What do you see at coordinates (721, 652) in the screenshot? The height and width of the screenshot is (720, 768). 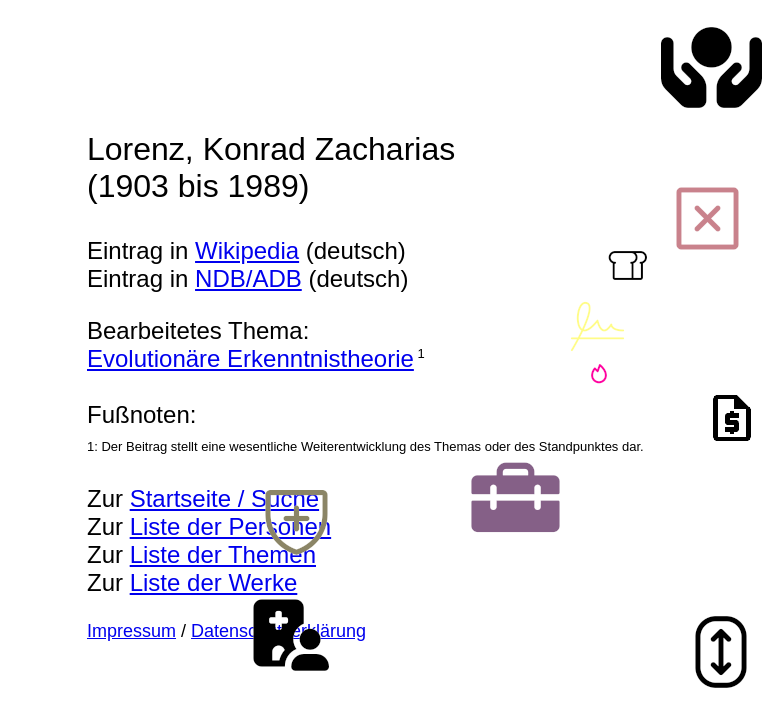 I see `scroll up and down on the page` at bounding box center [721, 652].